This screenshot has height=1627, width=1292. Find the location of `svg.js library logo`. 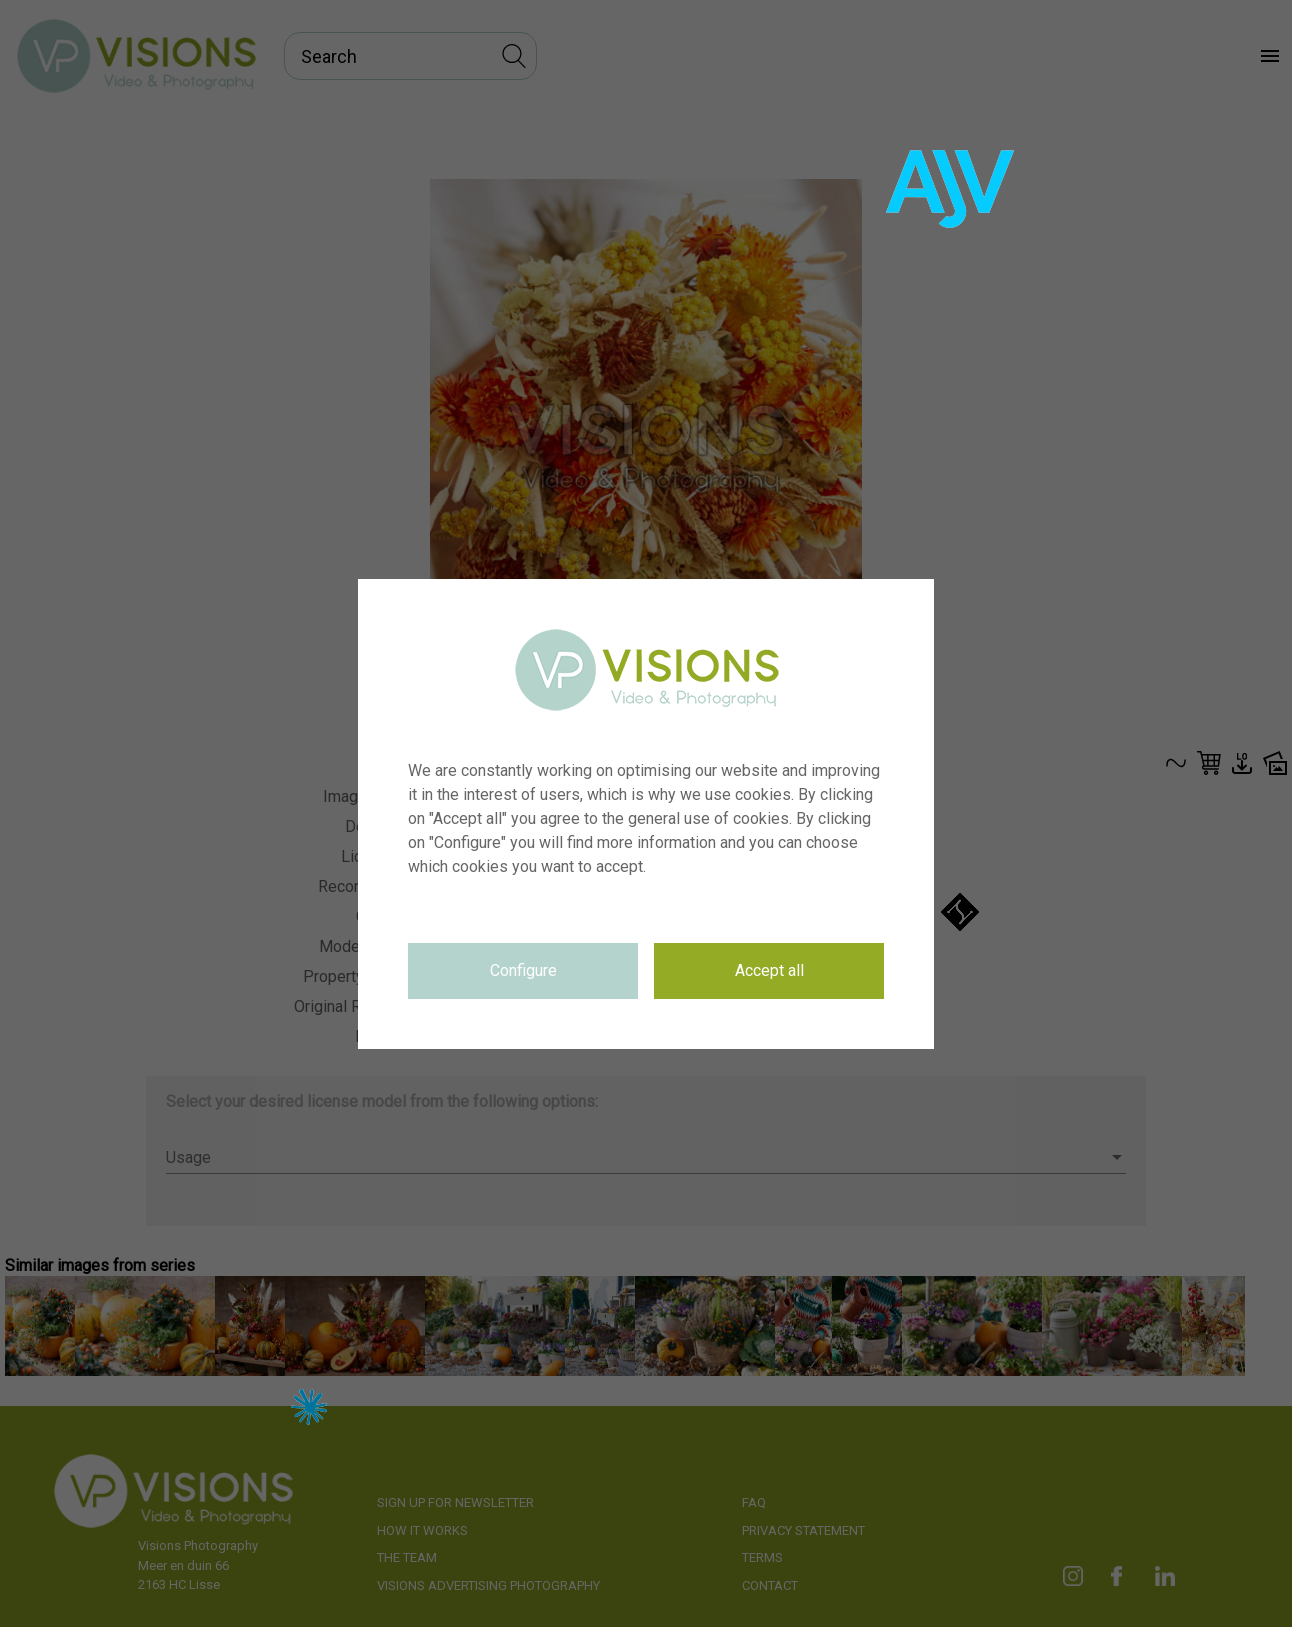

svg.js library logo is located at coordinates (960, 912).